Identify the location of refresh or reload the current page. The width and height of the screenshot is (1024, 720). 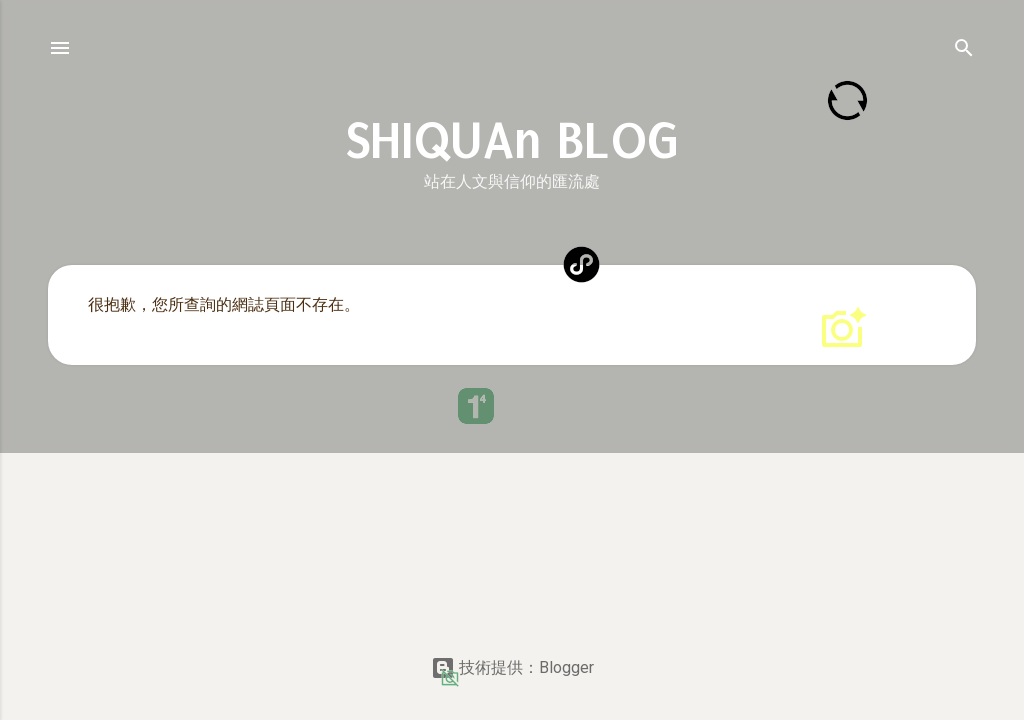
(847, 100).